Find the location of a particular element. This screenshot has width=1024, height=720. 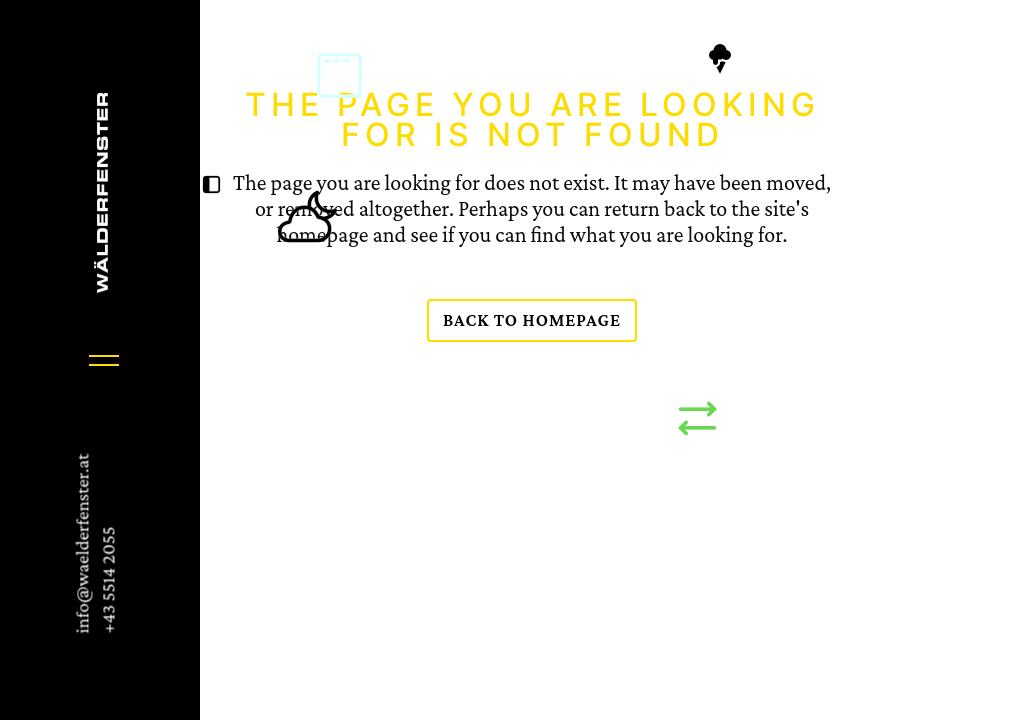

indicates cloudy night weather conditions is located at coordinates (307, 216).